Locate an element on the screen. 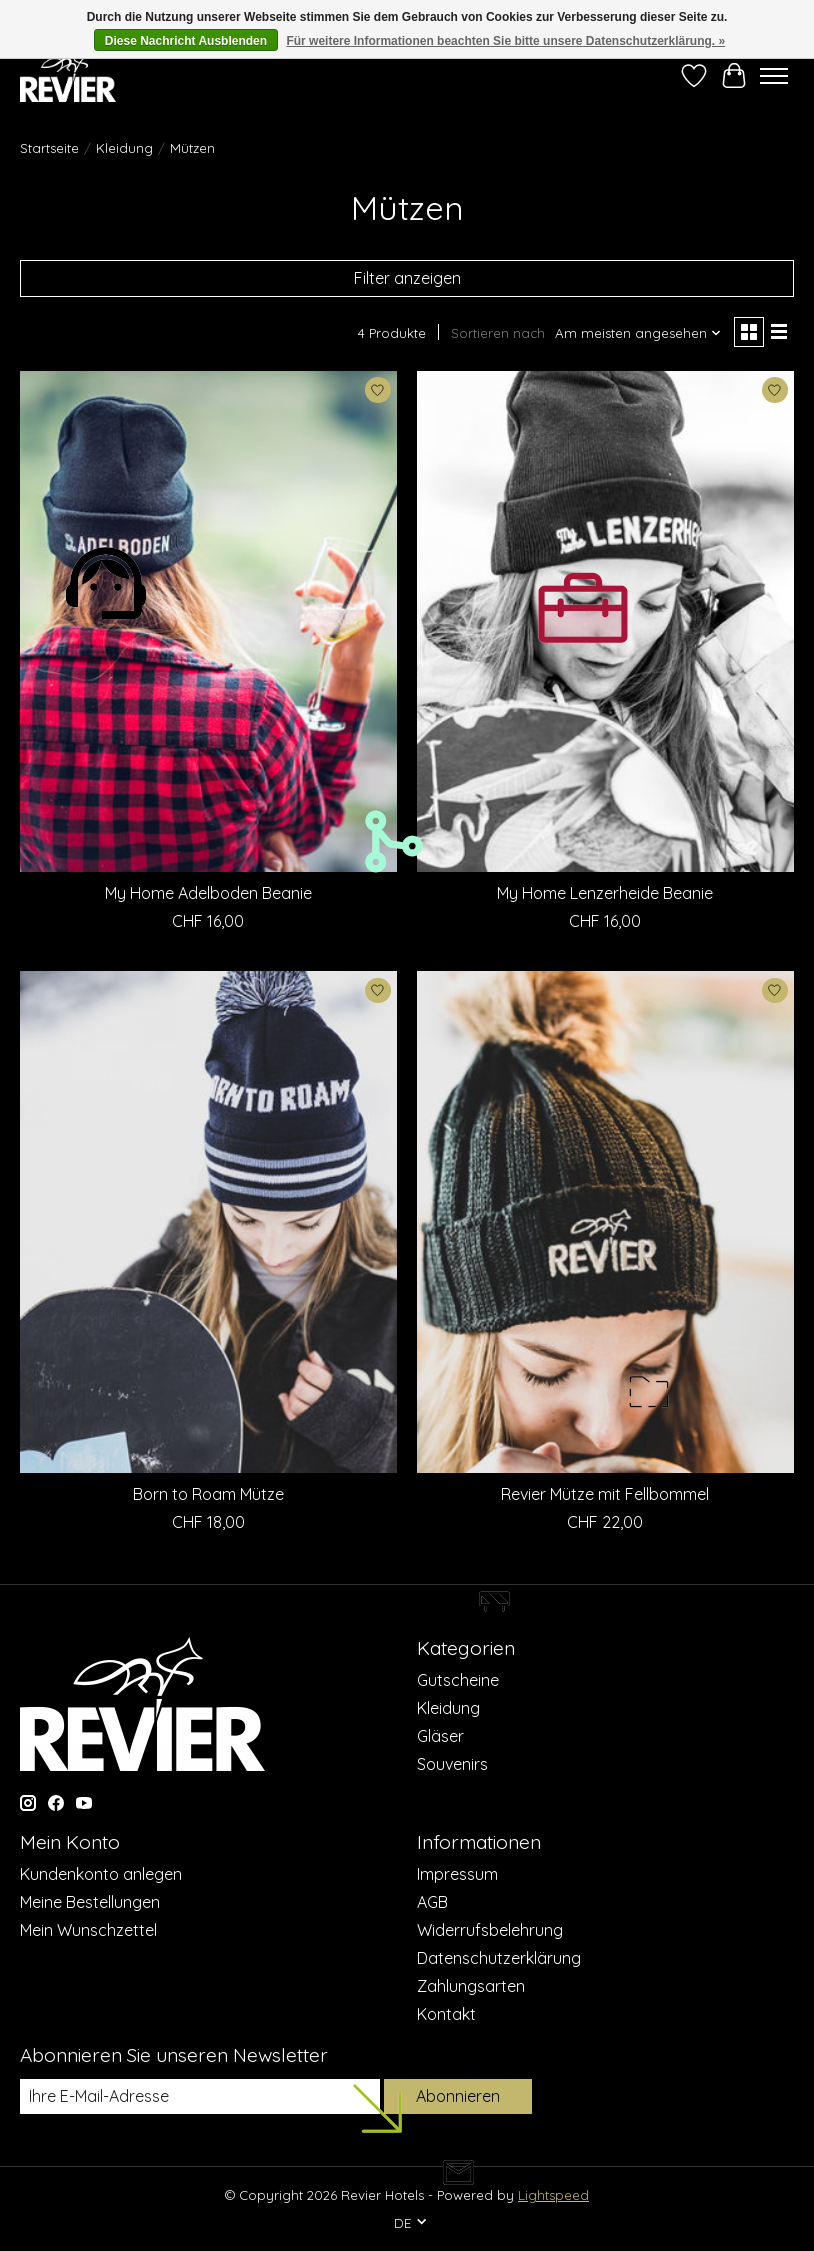  indicates a blocked or restricted area is located at coordinates (494, 1600).